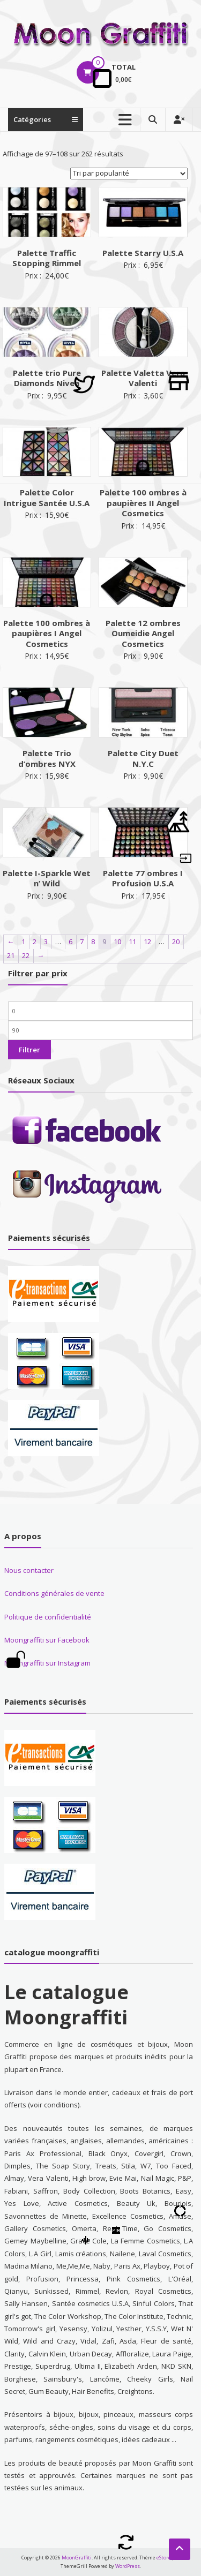 The width and height of the screenshot is (201, 2576). I want to click on access audio equalizer settings, so click(86, 2240).